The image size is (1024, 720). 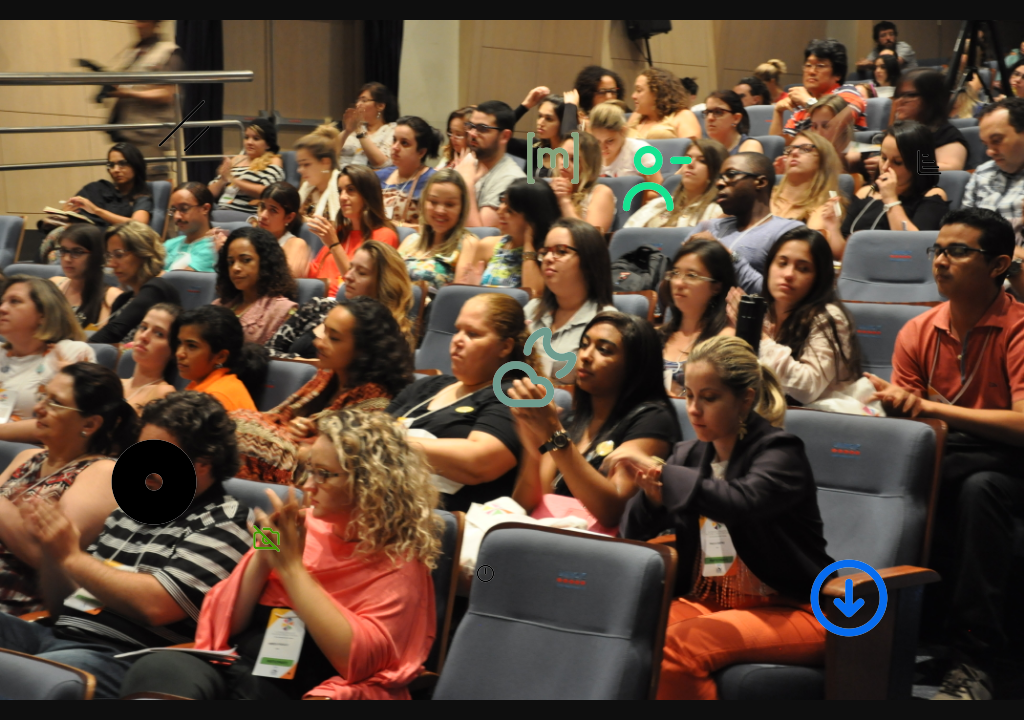 I want to click on camera is disabled or unavailable, so click(x=266, y=538).